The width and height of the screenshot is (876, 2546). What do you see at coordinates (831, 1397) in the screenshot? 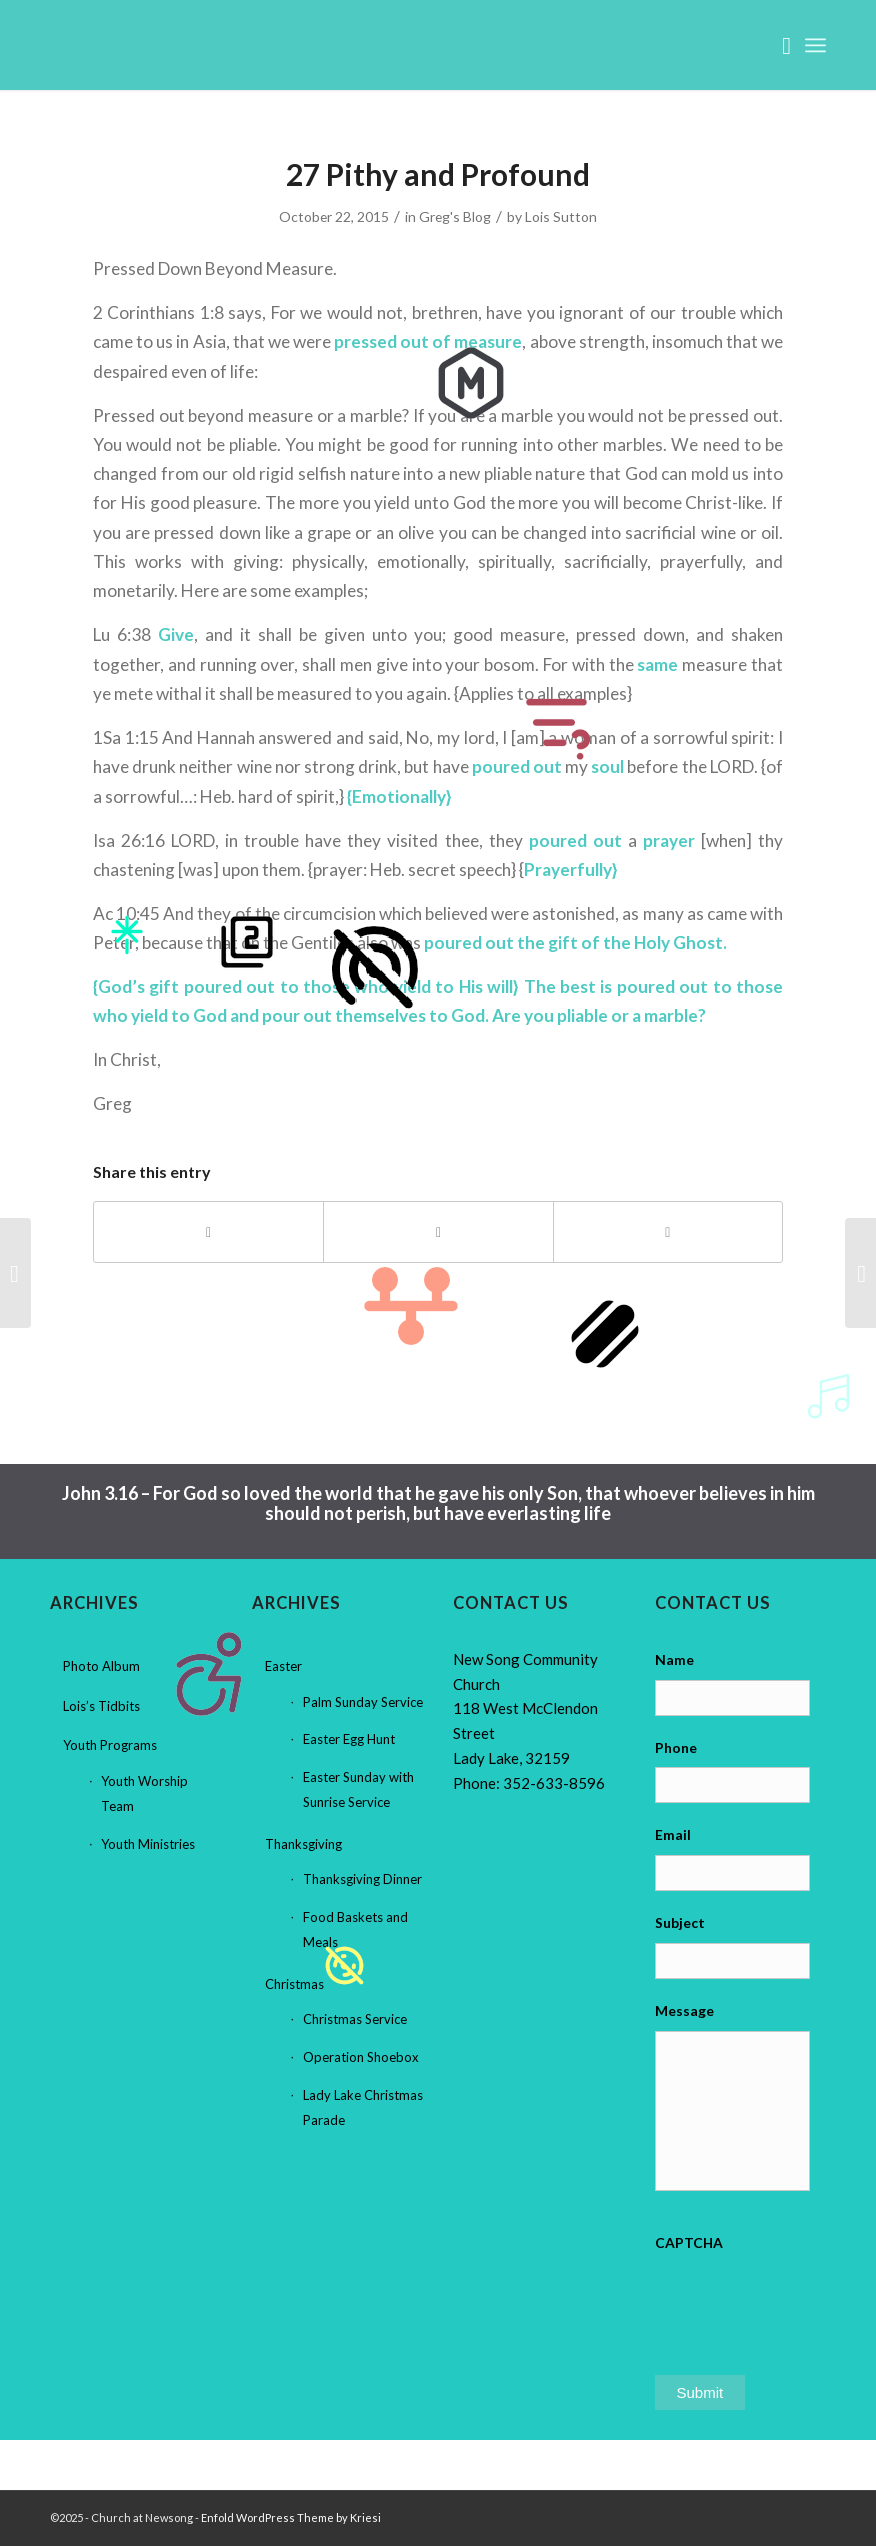
I see `access music library or audio player` at bounding box center [831, 1397].